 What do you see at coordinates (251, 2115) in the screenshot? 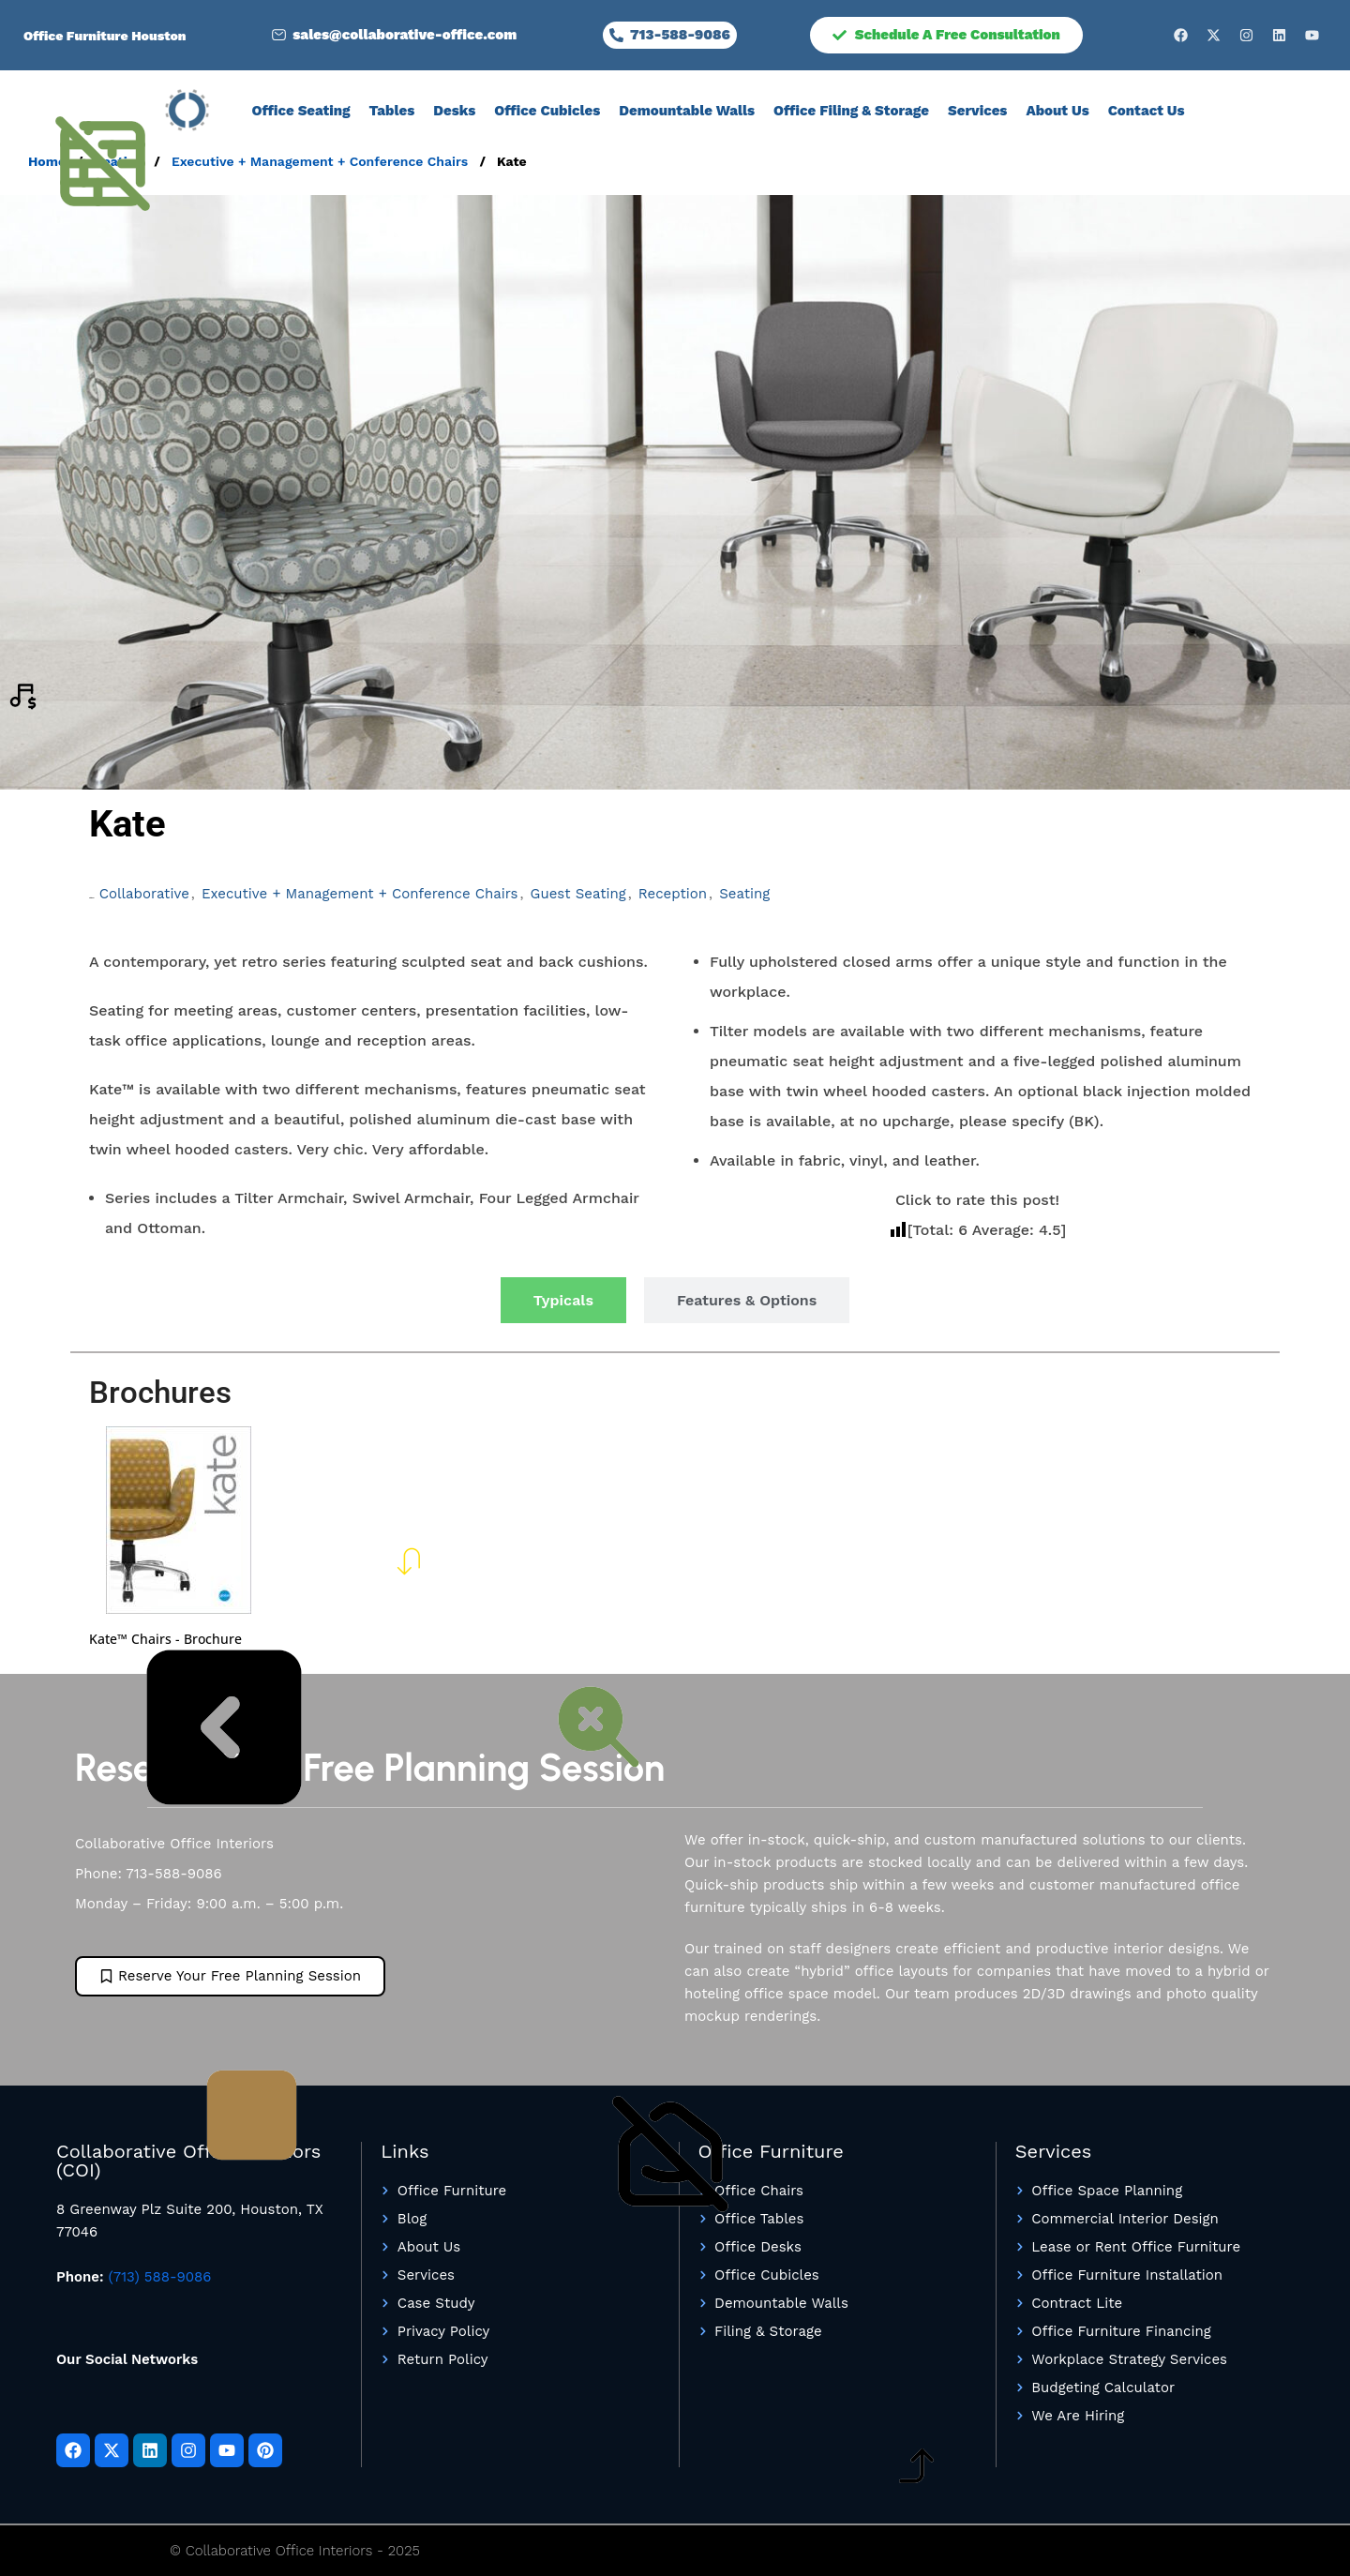
I see `crop image to square aspect ratio` at bounding box center [251, 2115].